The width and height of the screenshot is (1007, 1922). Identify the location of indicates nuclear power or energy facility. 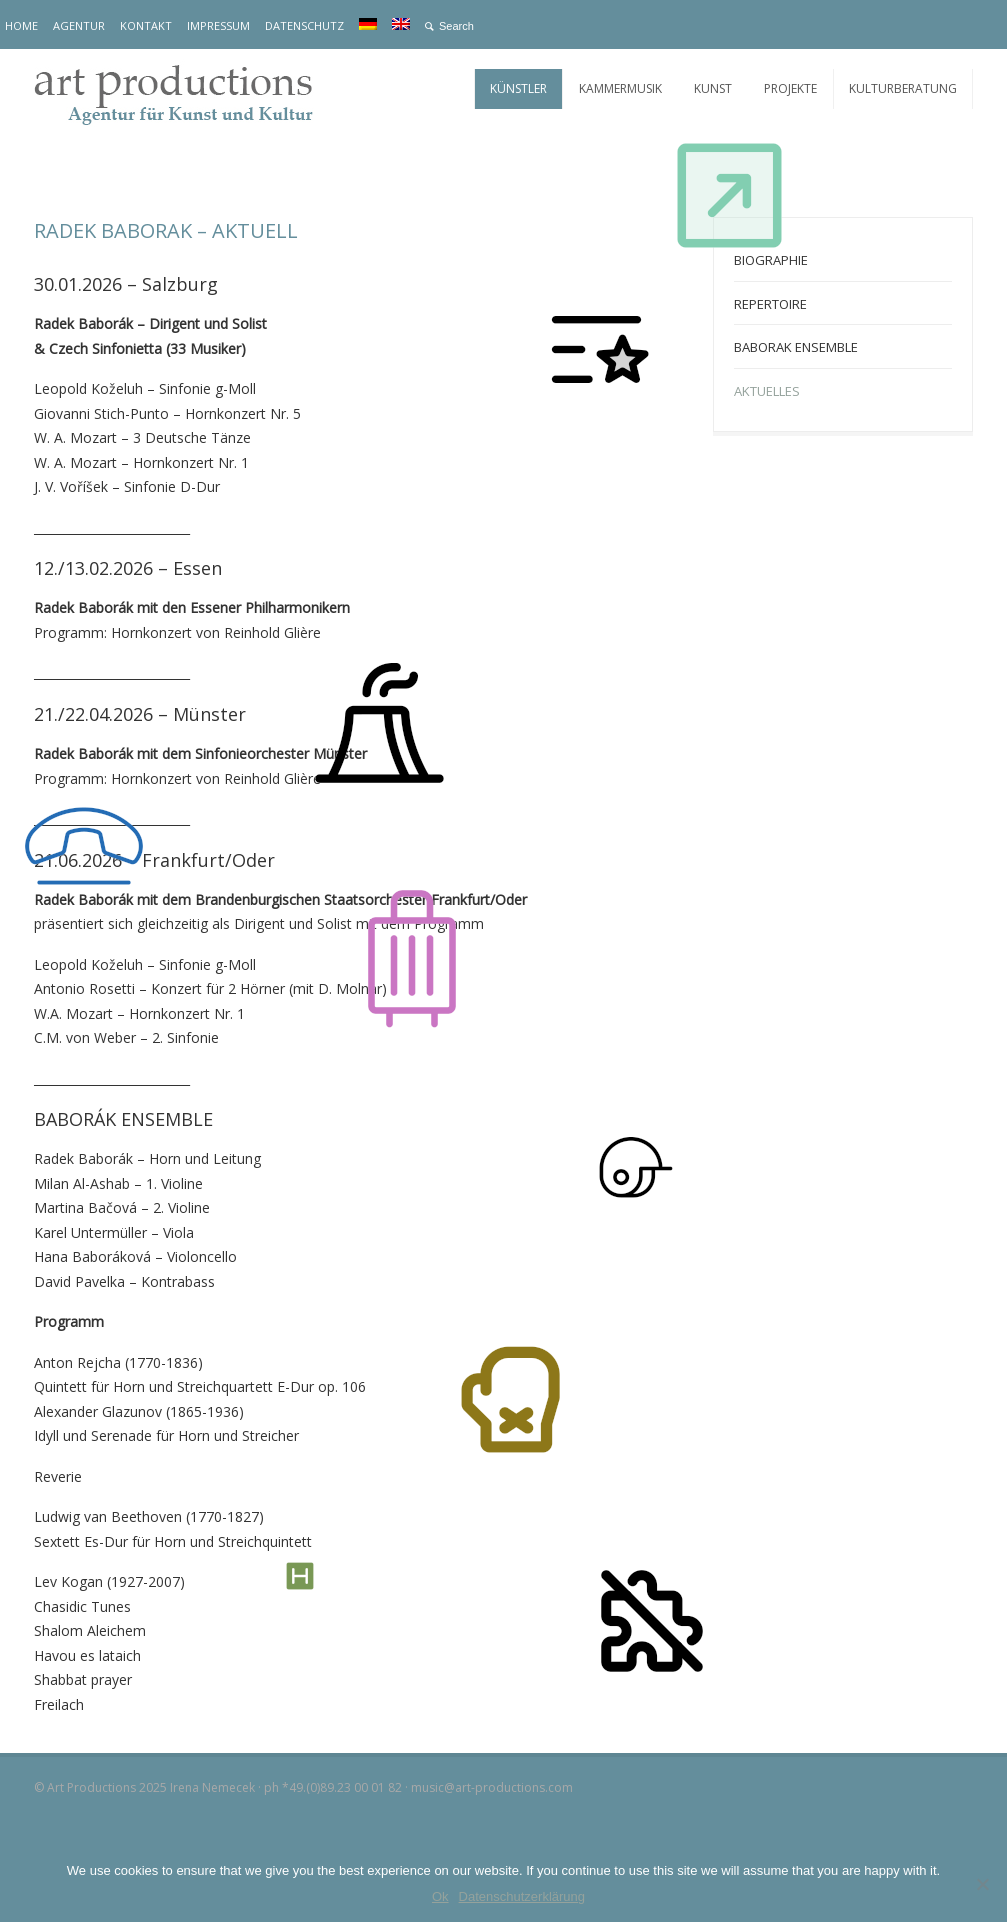
(379, 731).